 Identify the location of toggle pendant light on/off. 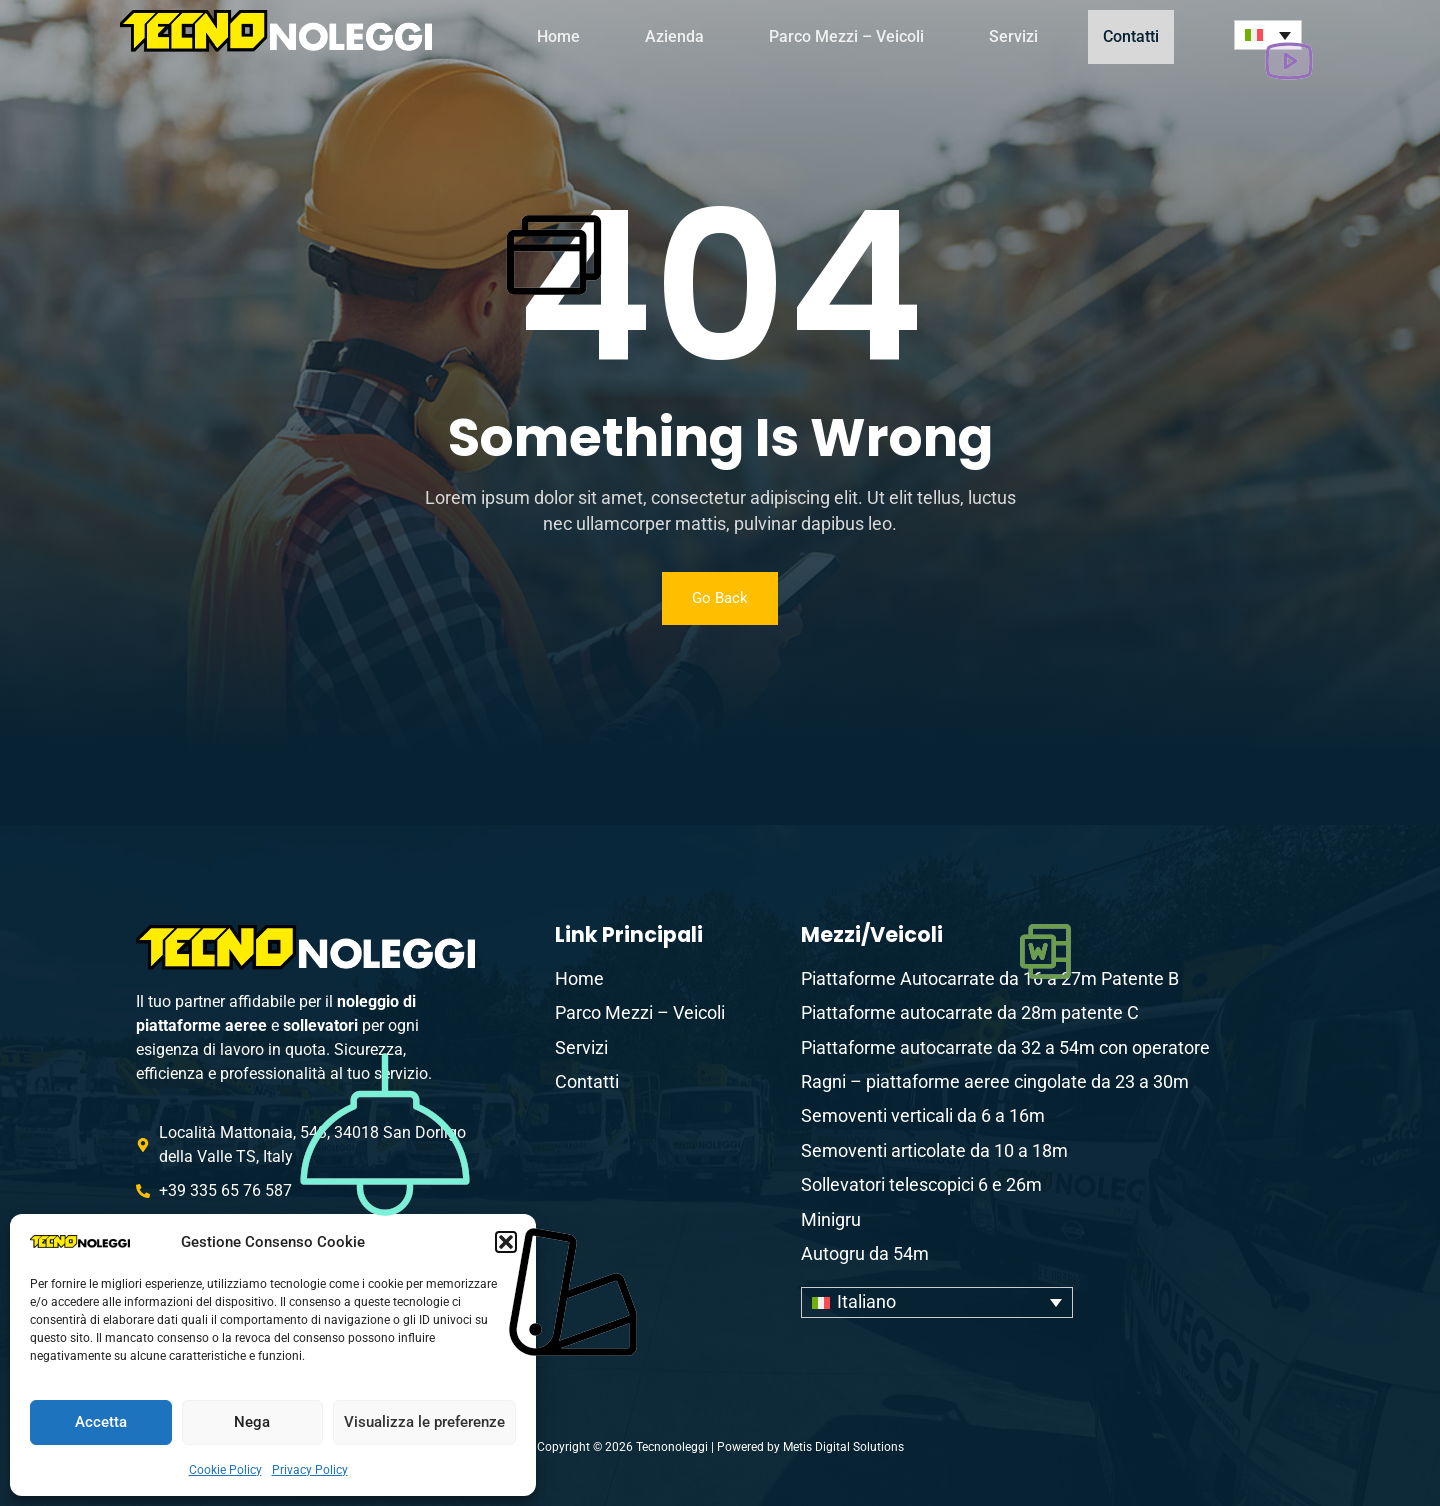
(385, 1144).